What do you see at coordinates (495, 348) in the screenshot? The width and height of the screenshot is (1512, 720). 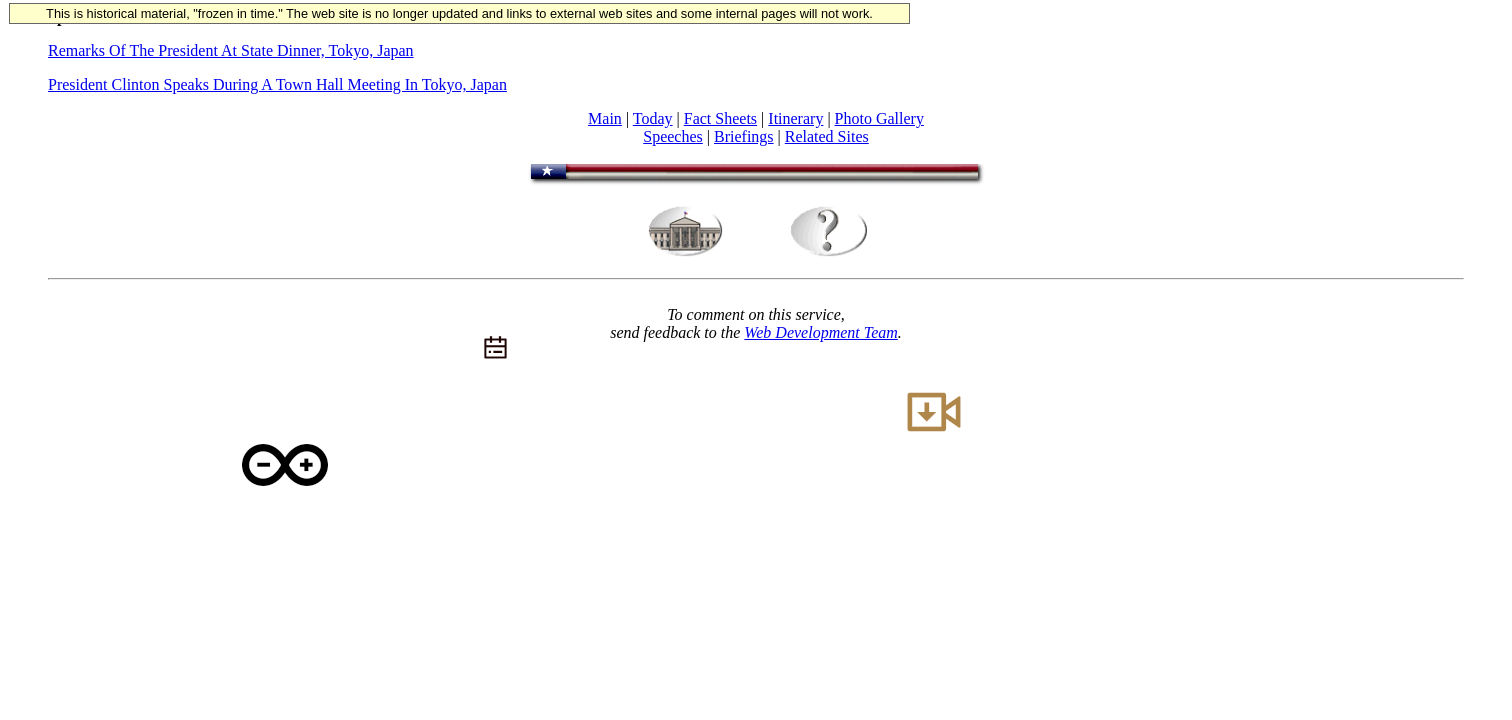 I see `view calendar tasks and to-dos` at bounding box center [495, 348].